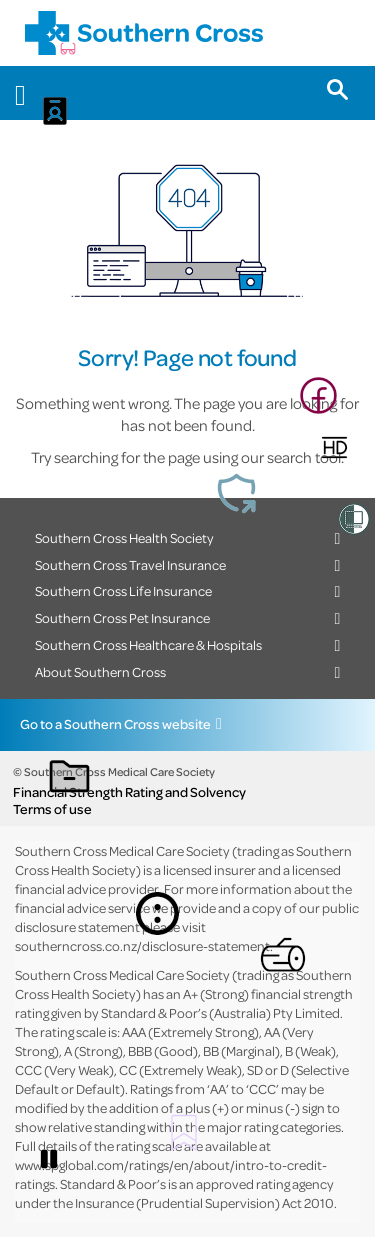 This screenshot has width=375, height=1237. What do you see at coordinates (69, 775) in the screenshot?
I see `remove a folder` at bounding box center [69, 775].